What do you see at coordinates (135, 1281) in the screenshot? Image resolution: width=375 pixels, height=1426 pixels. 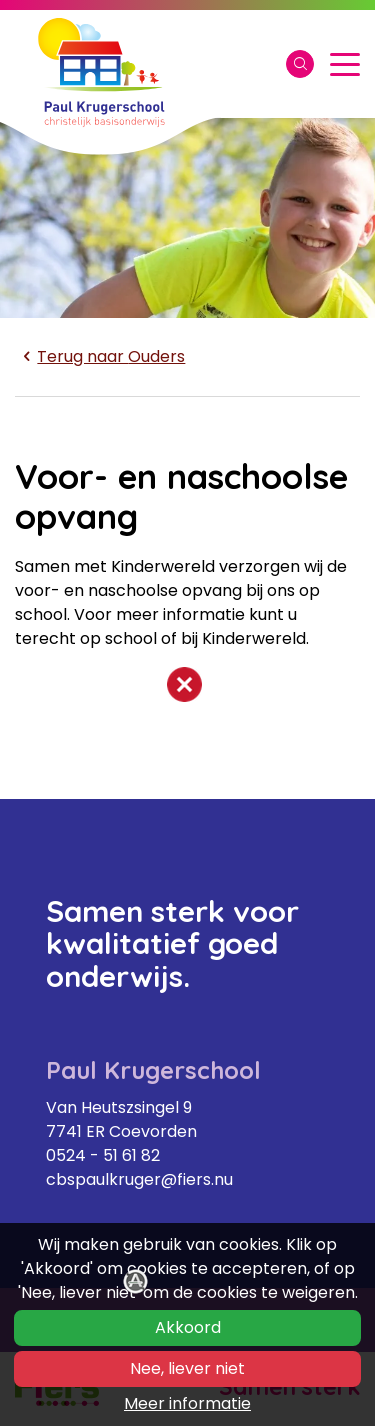 I see `check for available software updates` at bounding box center [135, 1281].